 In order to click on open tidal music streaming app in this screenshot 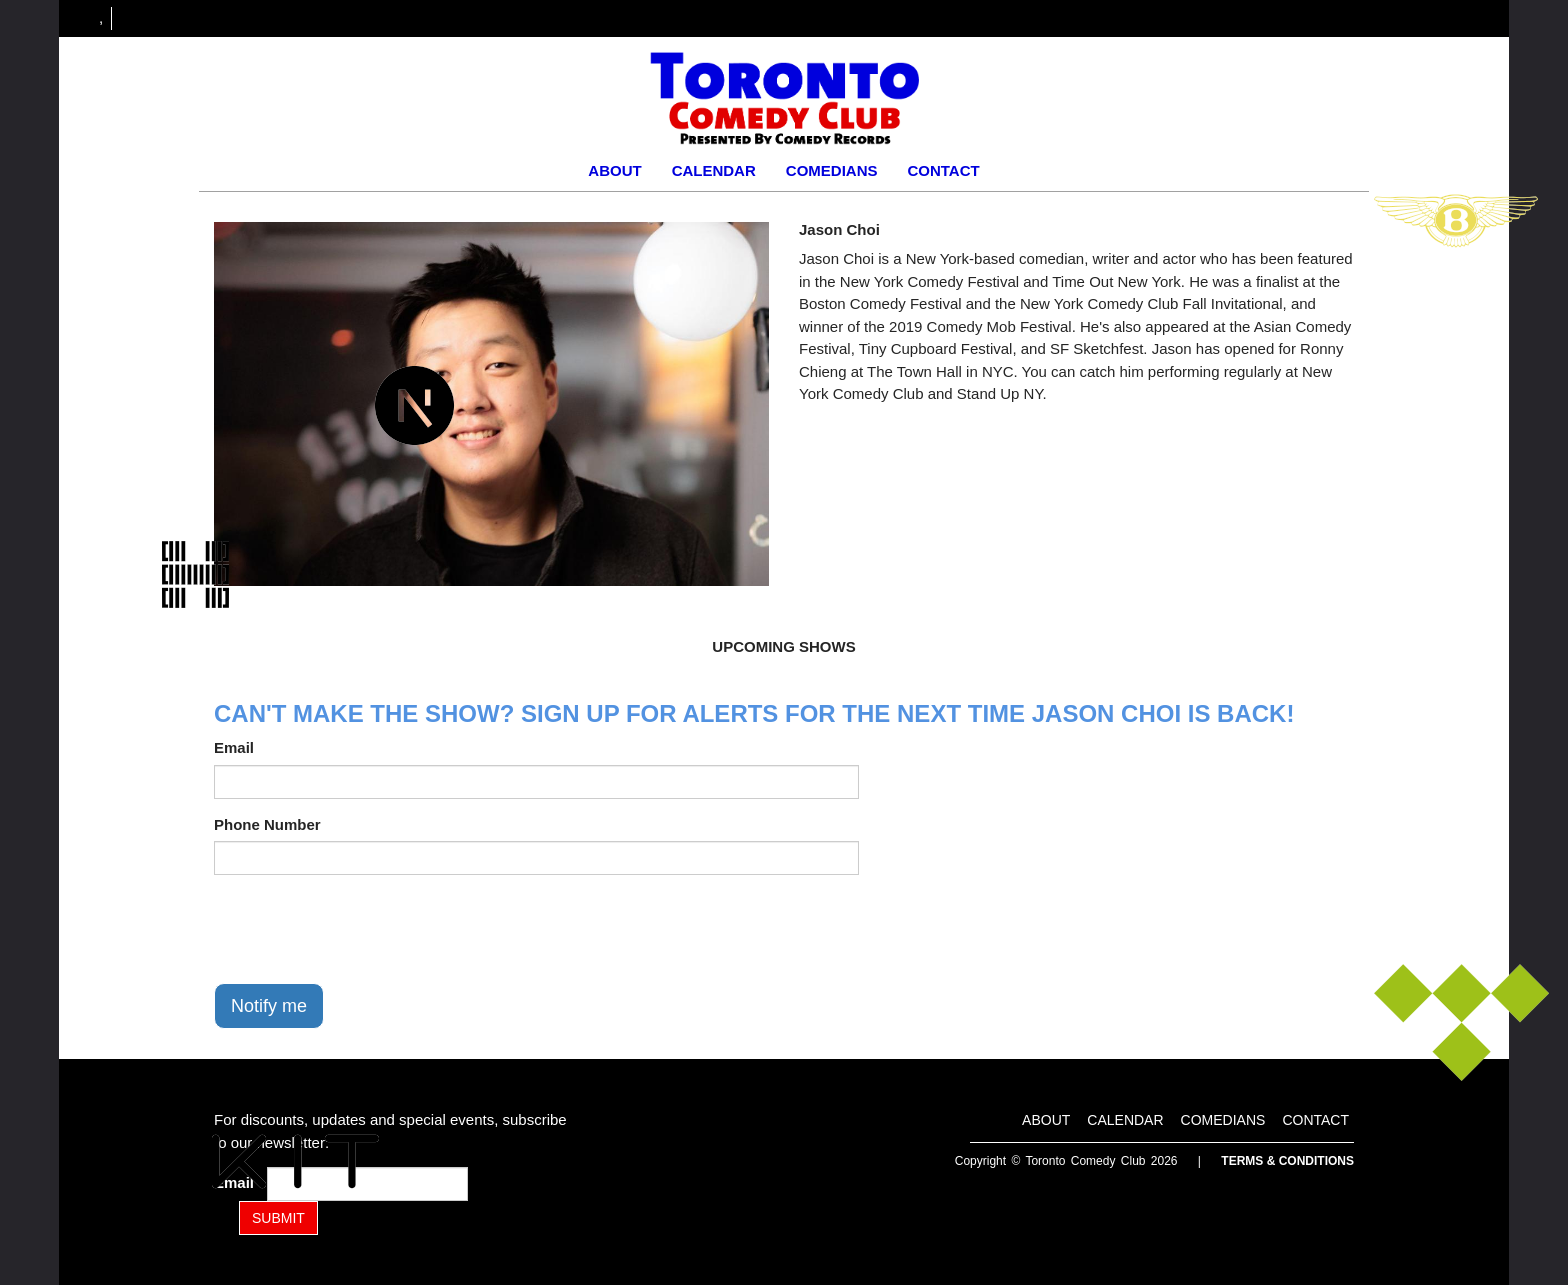, I will do `click(1461, 1022)`.